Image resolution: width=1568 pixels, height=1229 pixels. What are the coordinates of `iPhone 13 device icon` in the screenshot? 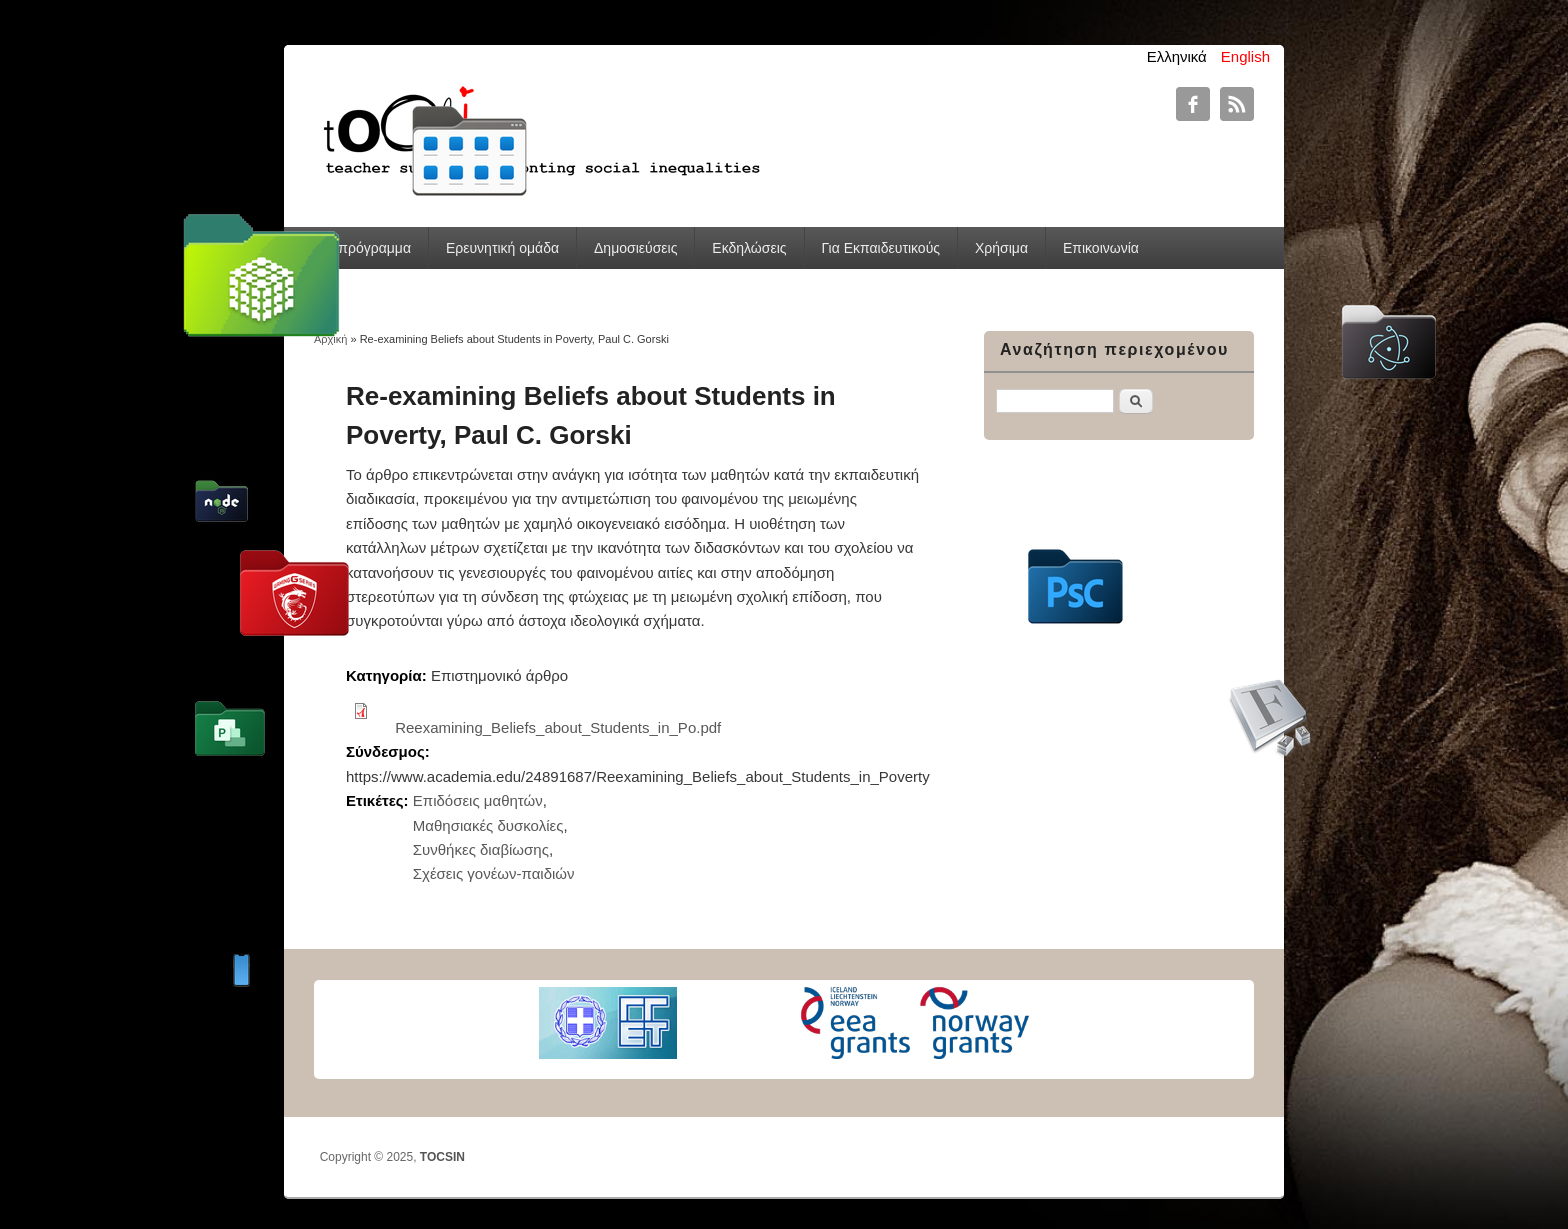 It's located at (241, 970).